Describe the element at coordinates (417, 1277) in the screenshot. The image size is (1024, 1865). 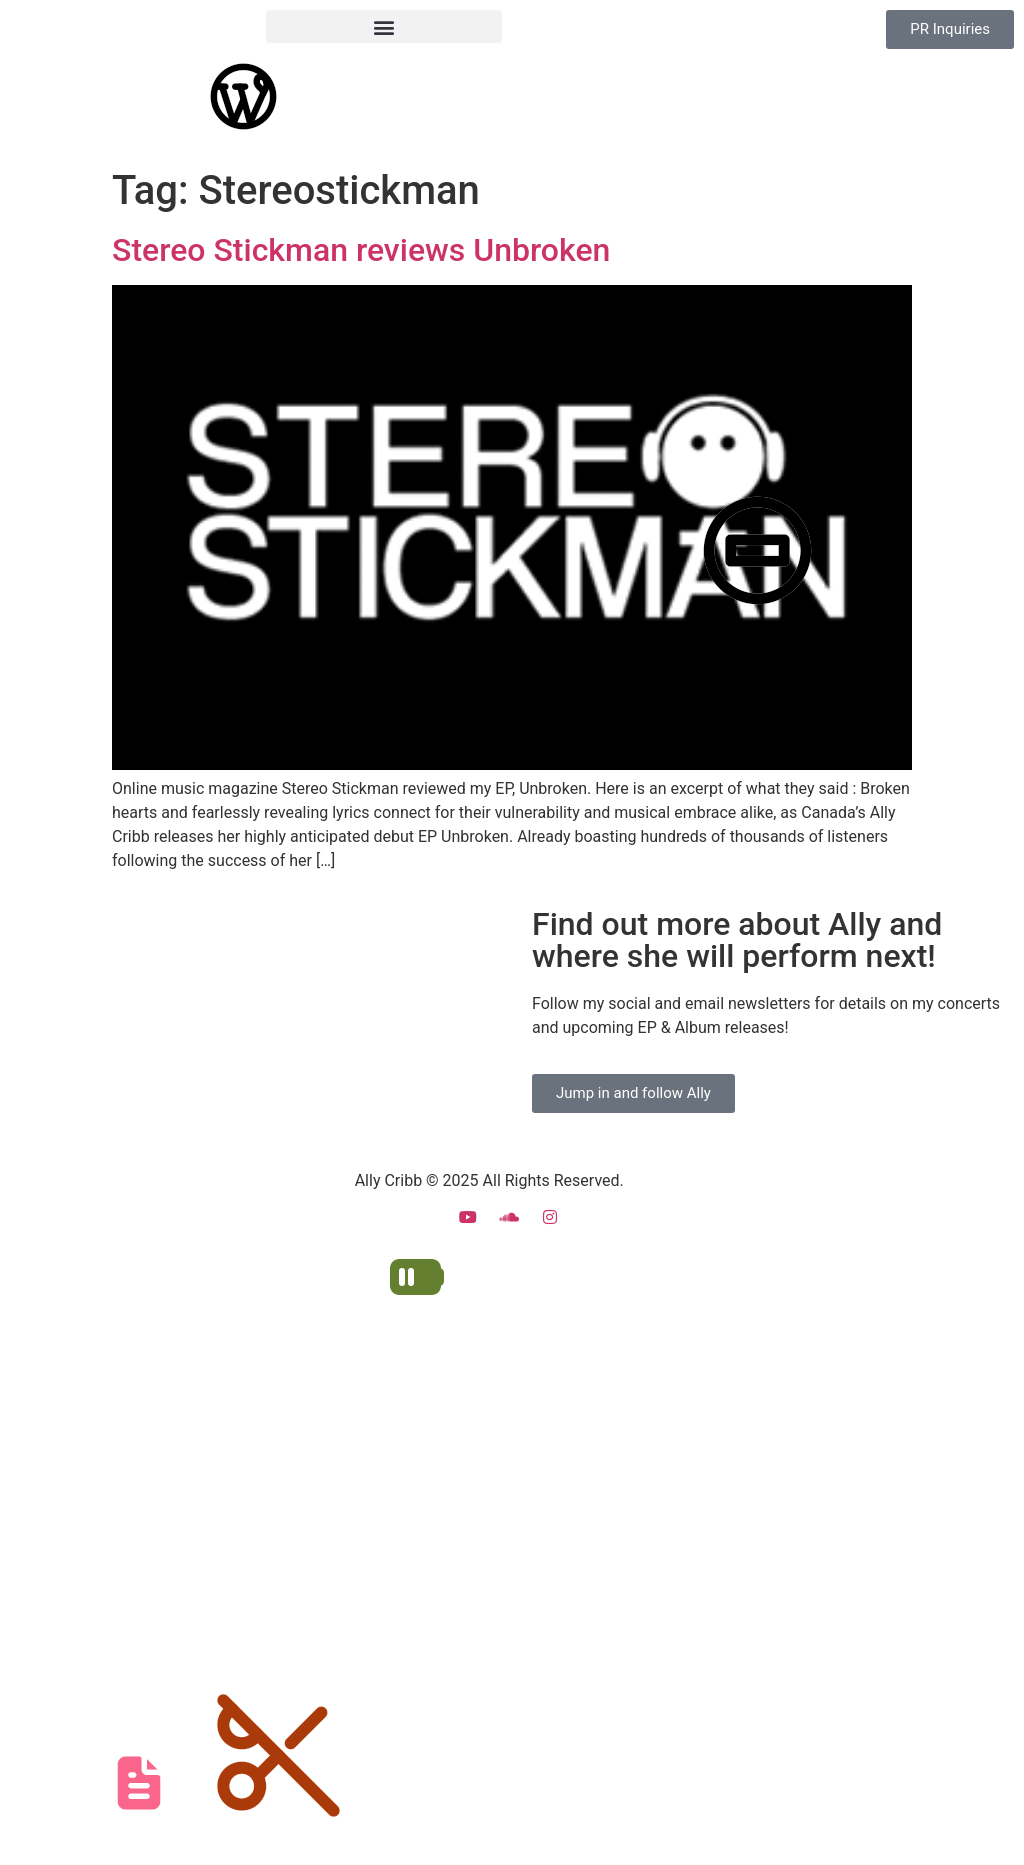
I see `indicates battery level at approximately 50% charge` at that location.